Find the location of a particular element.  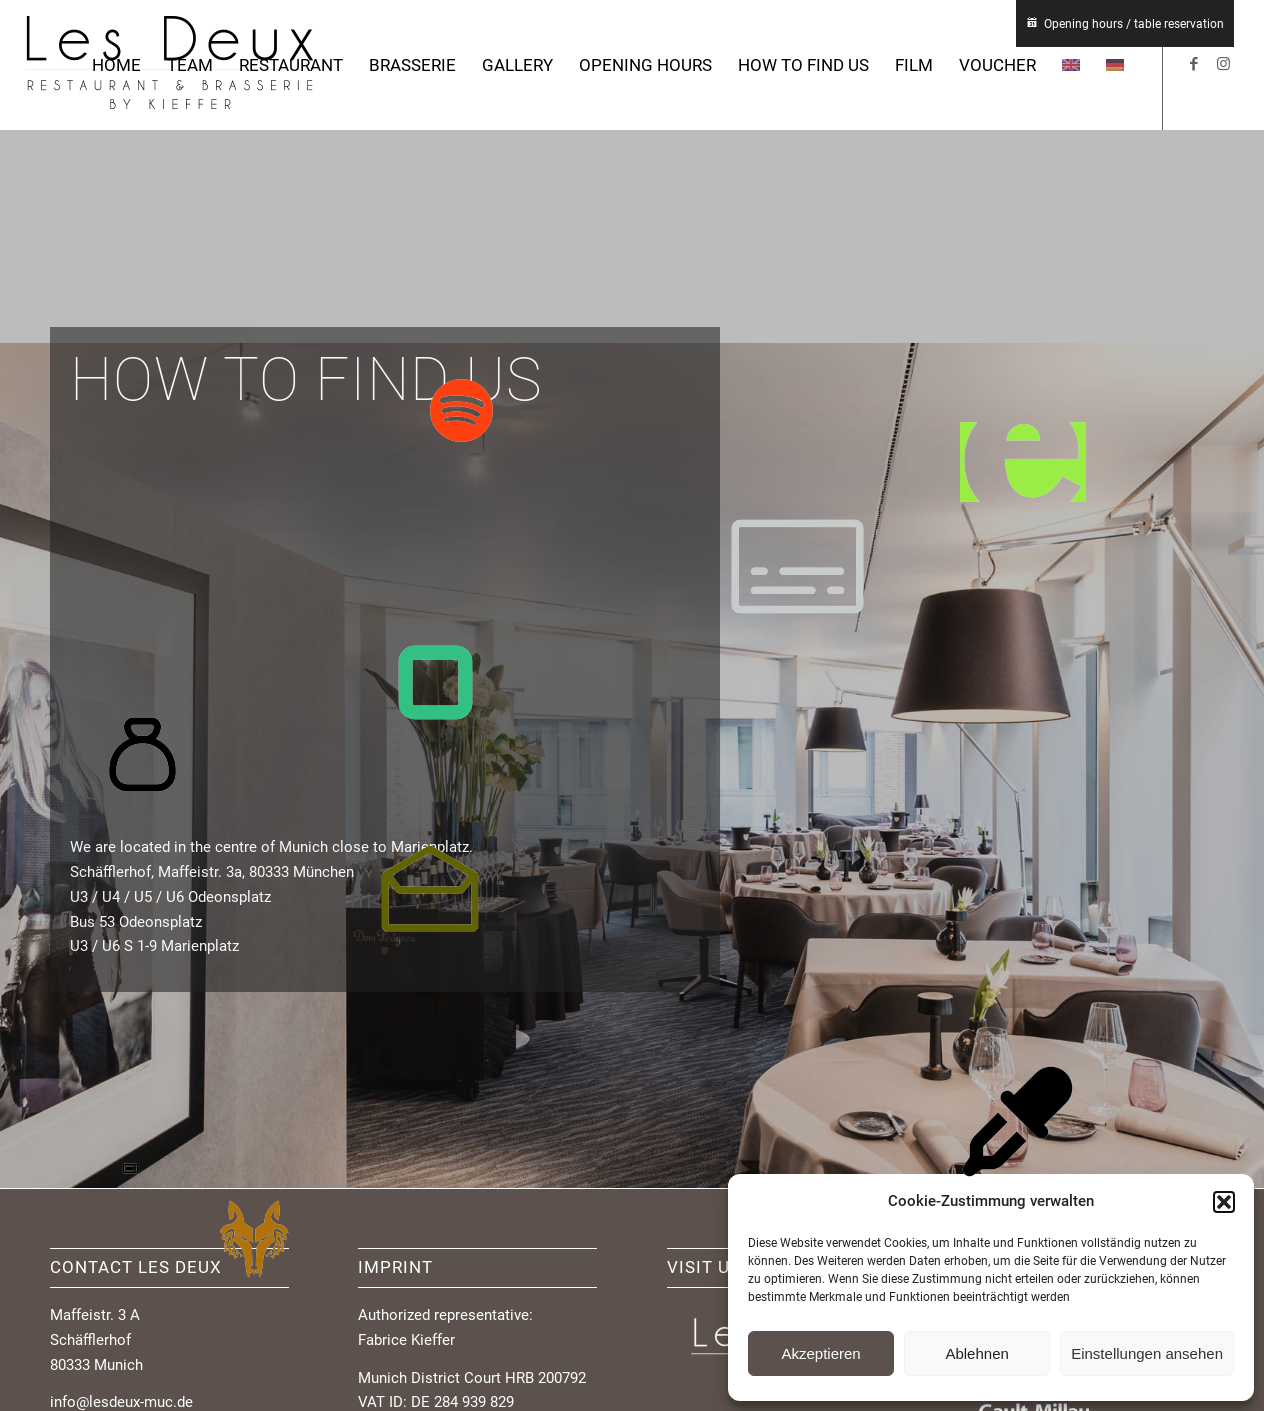

erlang programming language logo is located at coordinates (1023, 462).